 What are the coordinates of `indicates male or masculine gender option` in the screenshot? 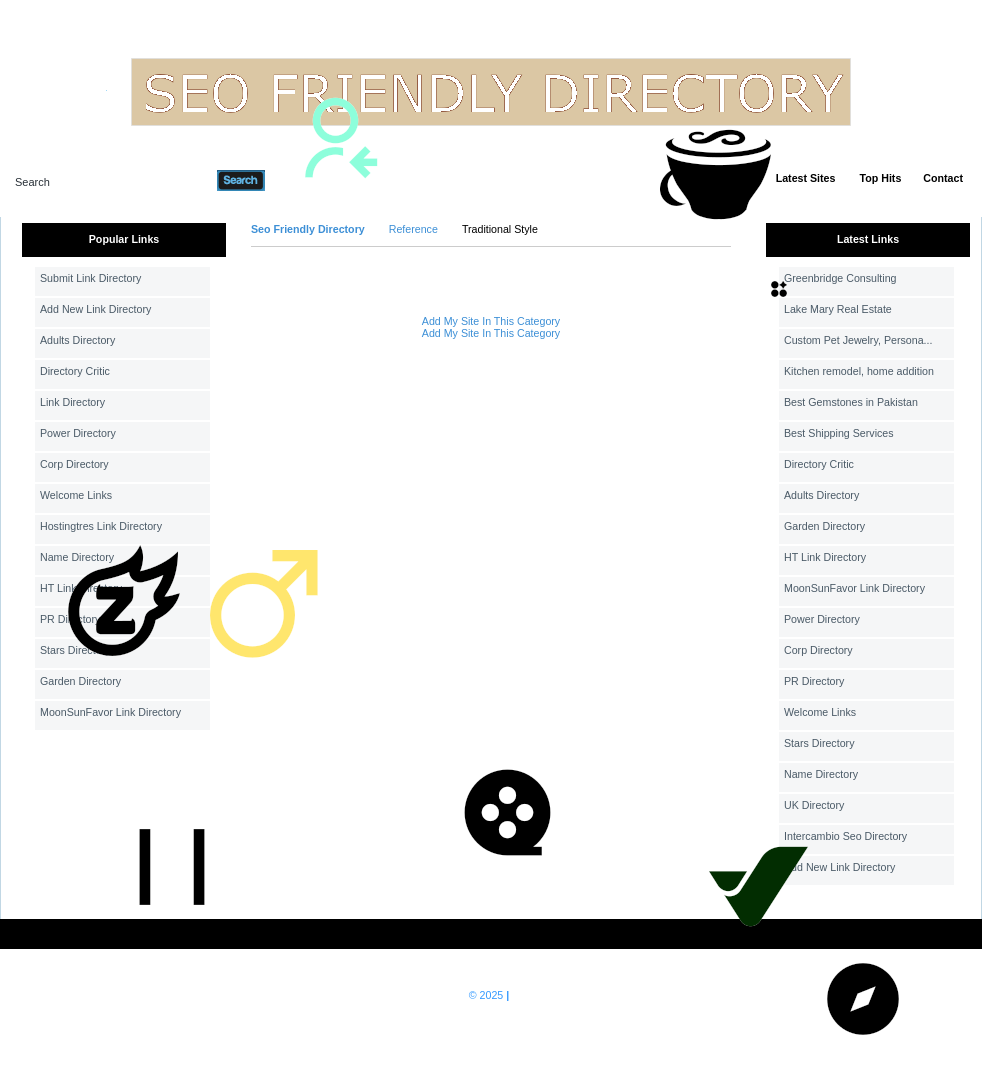 It's located at (261, 601).